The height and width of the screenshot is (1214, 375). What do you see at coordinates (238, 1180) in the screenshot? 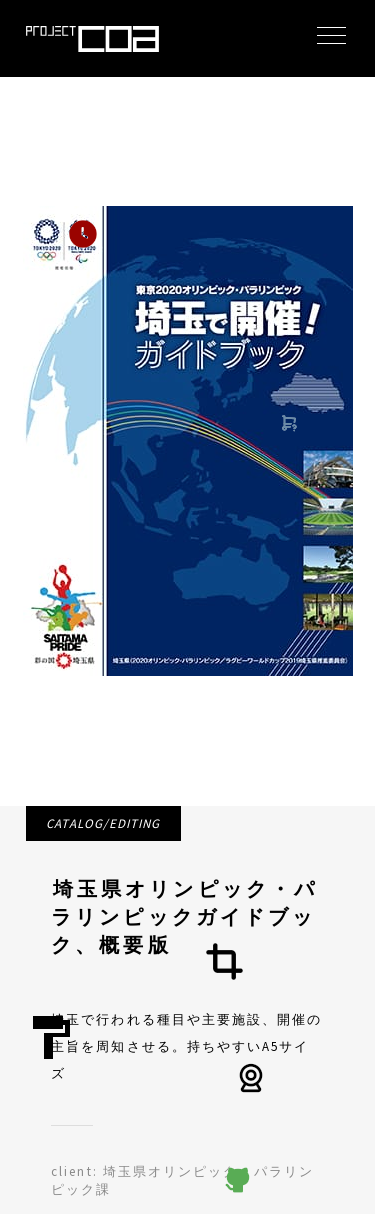
I see `view GitHub profile or repository` at bounding box center [238, 1180].